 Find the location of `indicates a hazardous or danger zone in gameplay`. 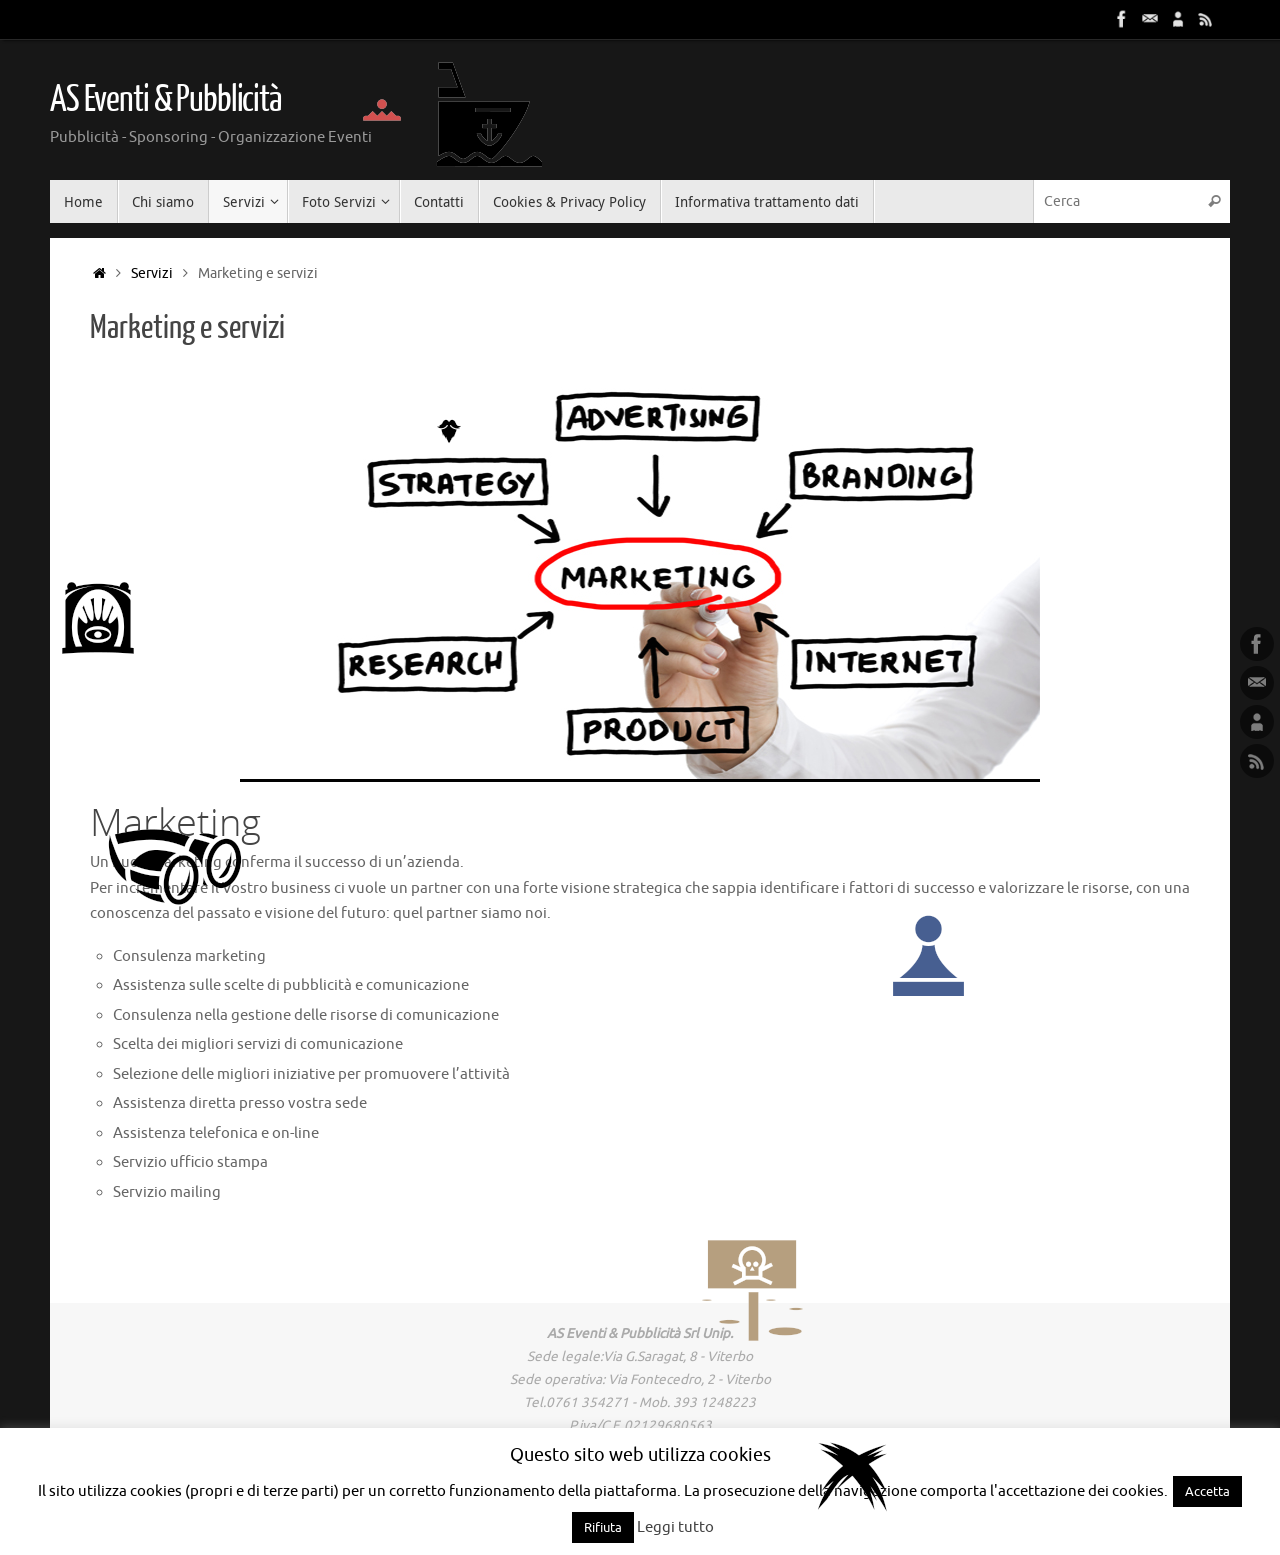

indicates a hazardous or danger zone in gameplay is located at coordinates (752, 1290).